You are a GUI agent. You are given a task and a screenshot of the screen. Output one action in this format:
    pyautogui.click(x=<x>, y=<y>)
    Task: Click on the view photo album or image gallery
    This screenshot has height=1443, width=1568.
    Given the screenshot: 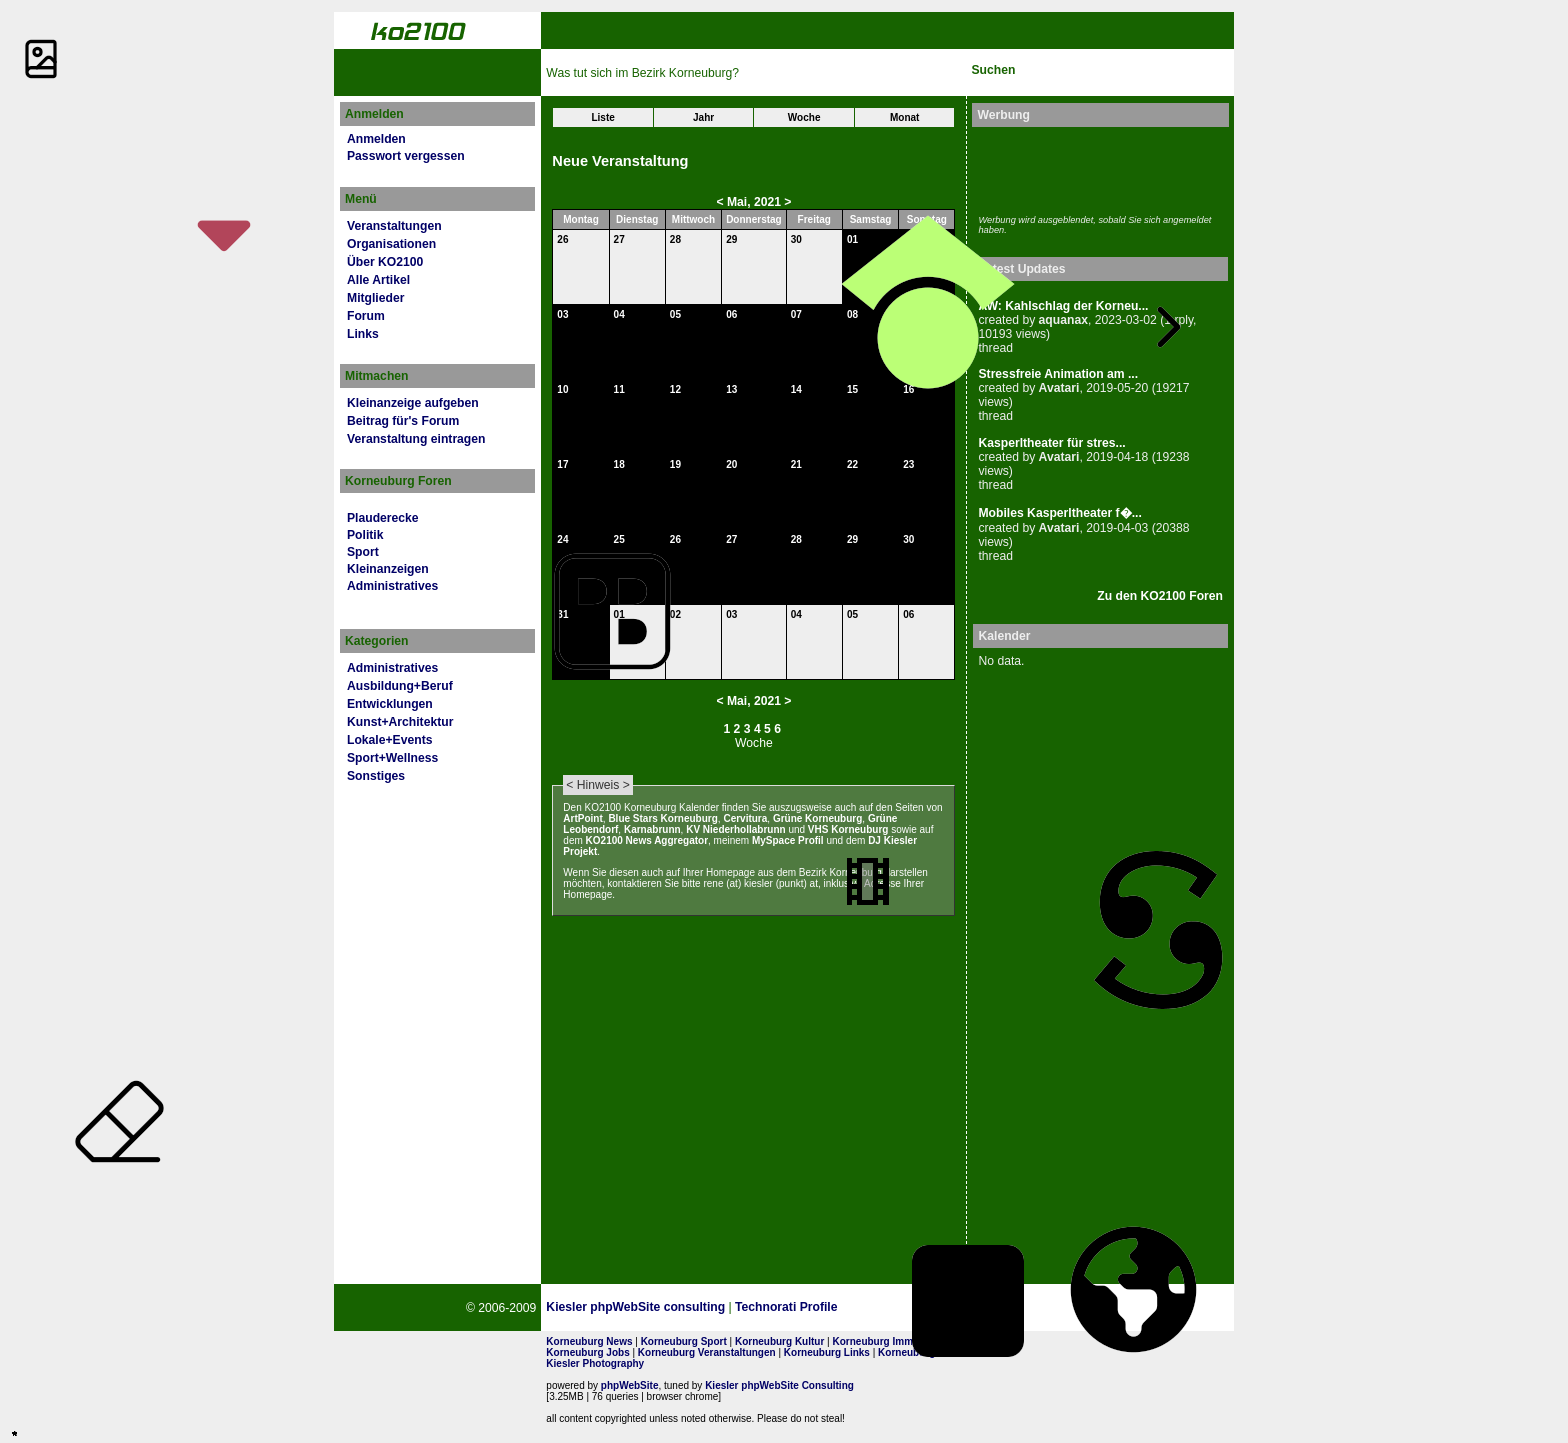 What is the action you would take?
    pyautogui.click(x=41, y=59)
    